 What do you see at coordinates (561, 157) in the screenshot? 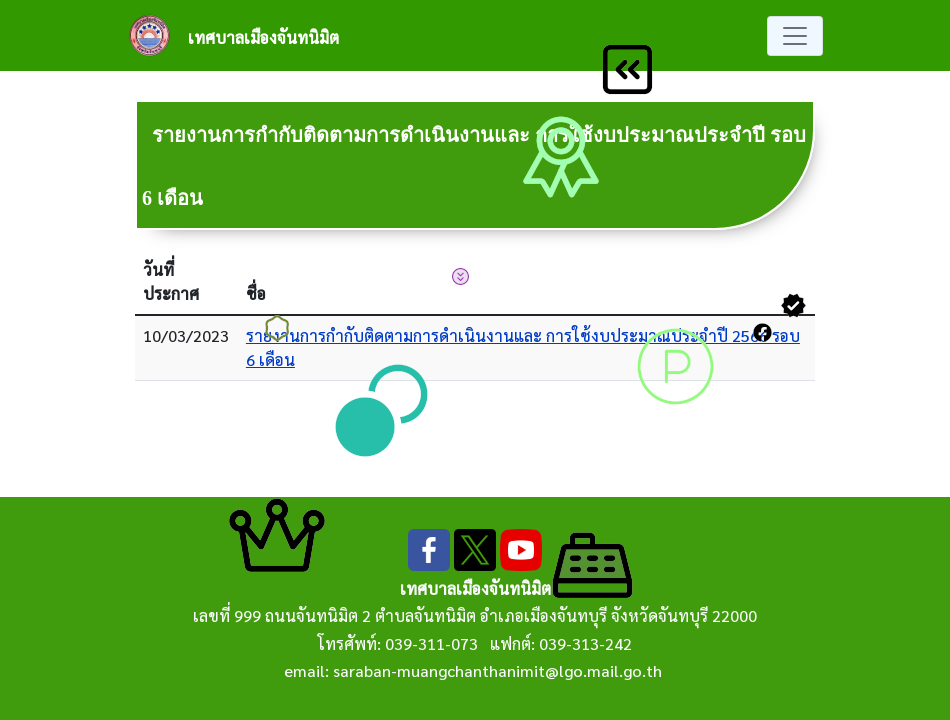
I see `view achievements or awards` at bounding box center [561, 157].